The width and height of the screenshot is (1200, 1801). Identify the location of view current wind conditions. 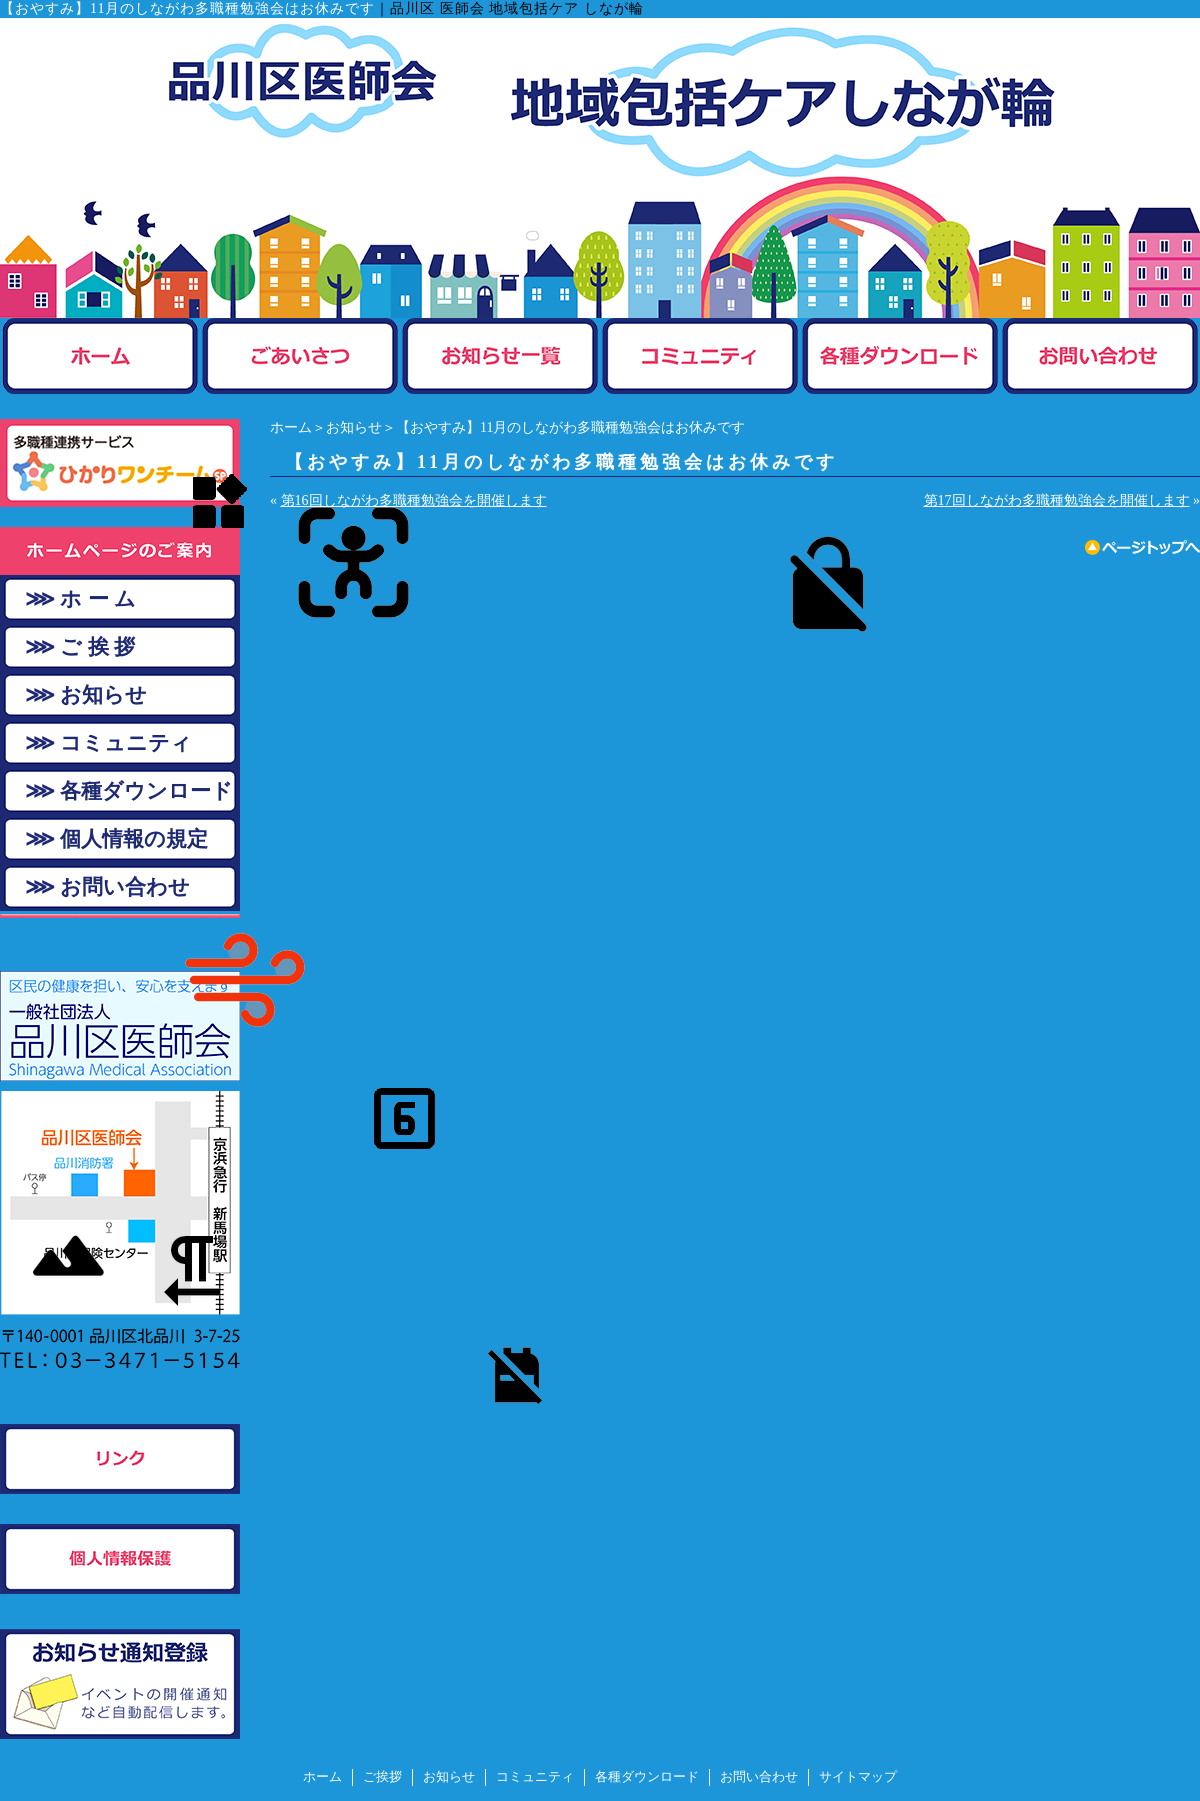
(245, 980).